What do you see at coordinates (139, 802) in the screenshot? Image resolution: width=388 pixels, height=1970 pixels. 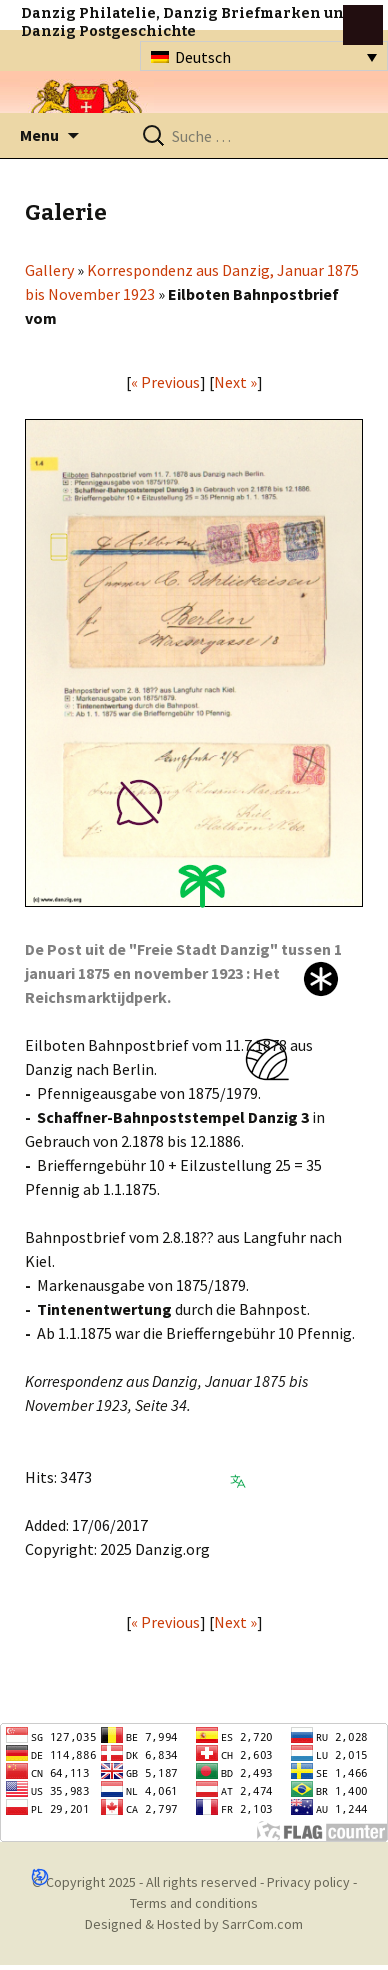 I see `mute or disable chat notifications` at bounding box center [139, 802].